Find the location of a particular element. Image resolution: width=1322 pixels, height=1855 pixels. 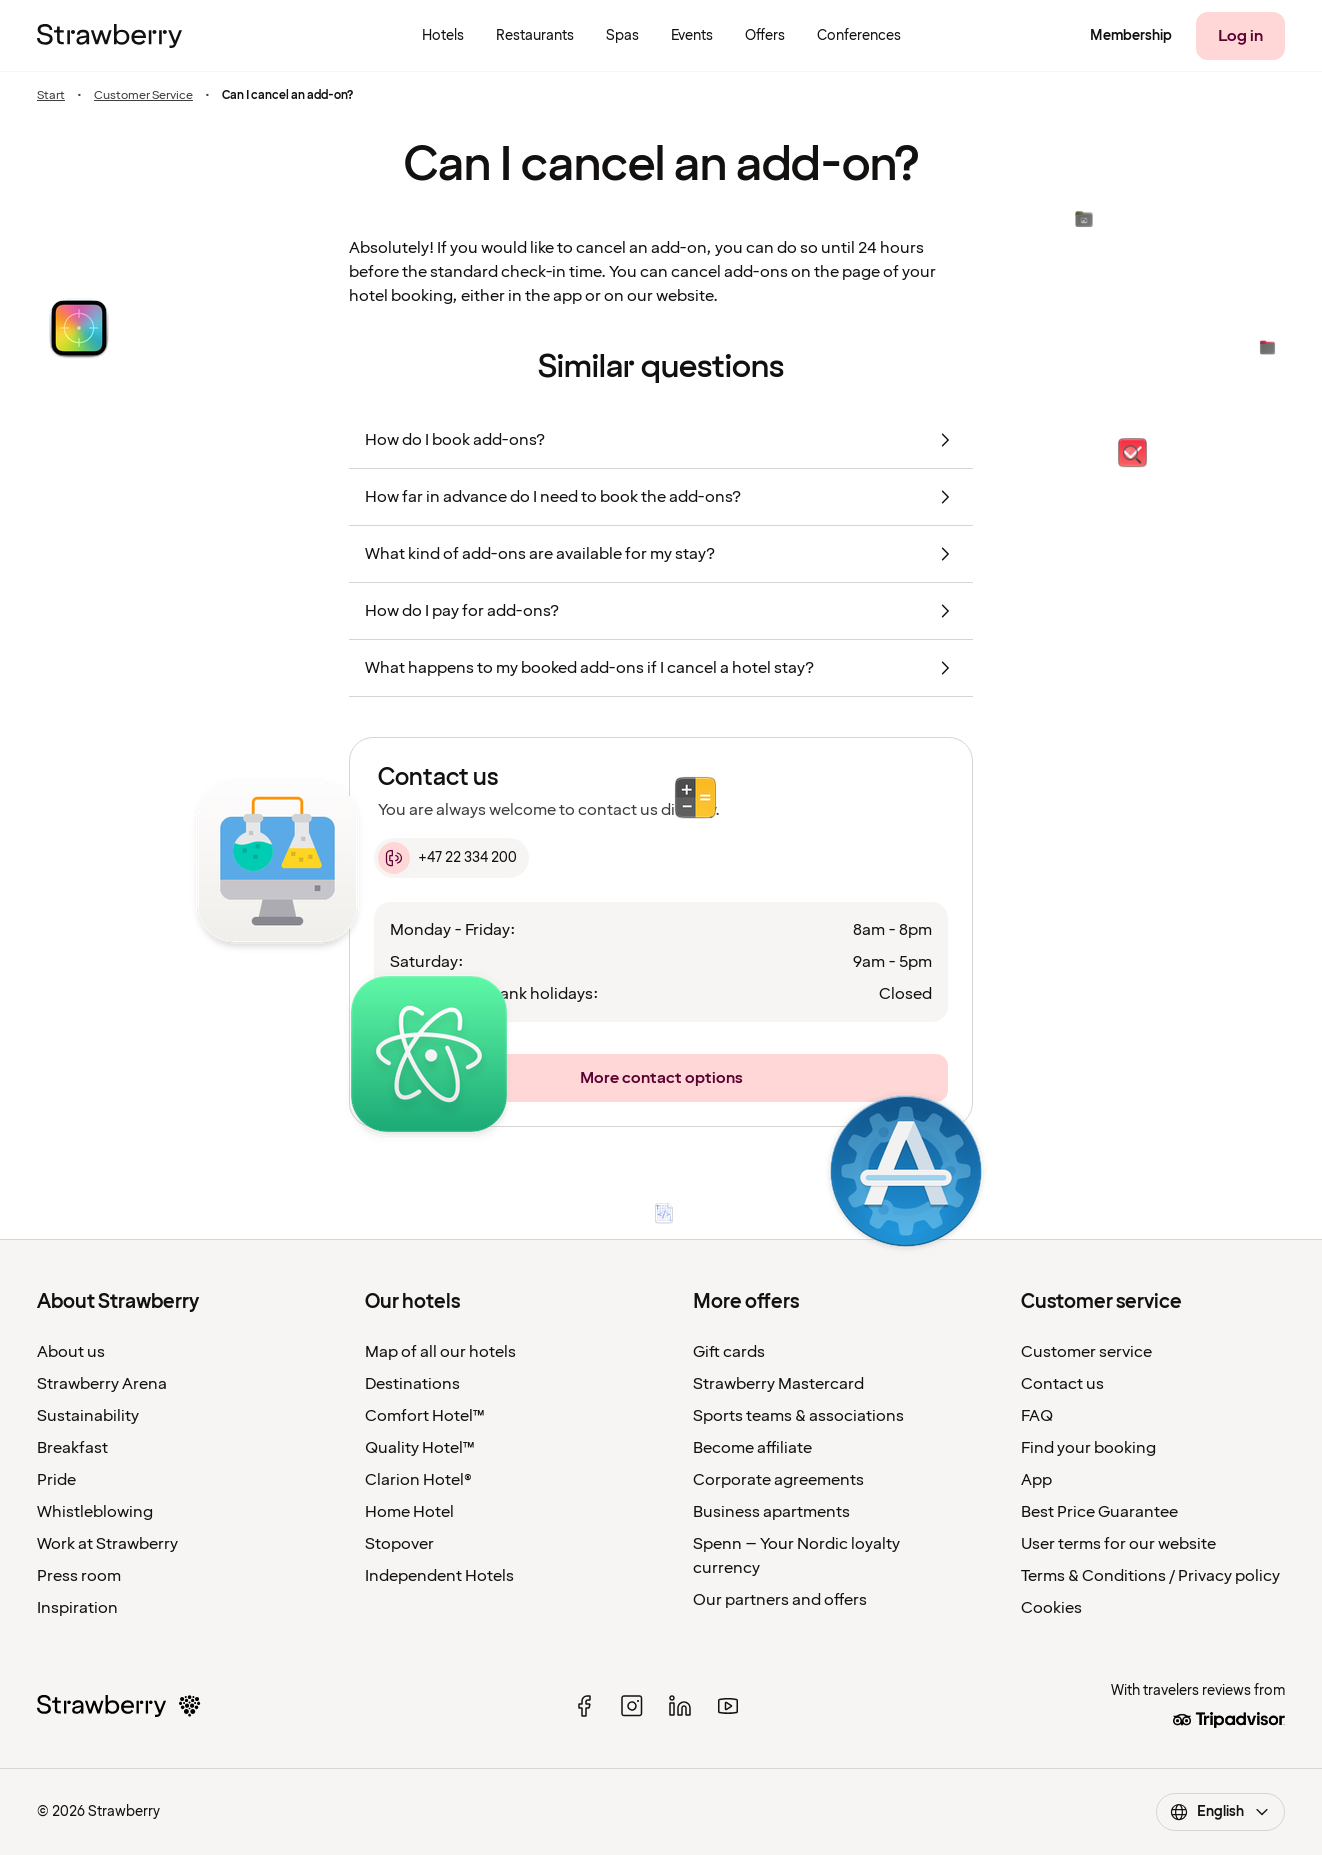

open formatlab application is located at coordinates (277, 862).